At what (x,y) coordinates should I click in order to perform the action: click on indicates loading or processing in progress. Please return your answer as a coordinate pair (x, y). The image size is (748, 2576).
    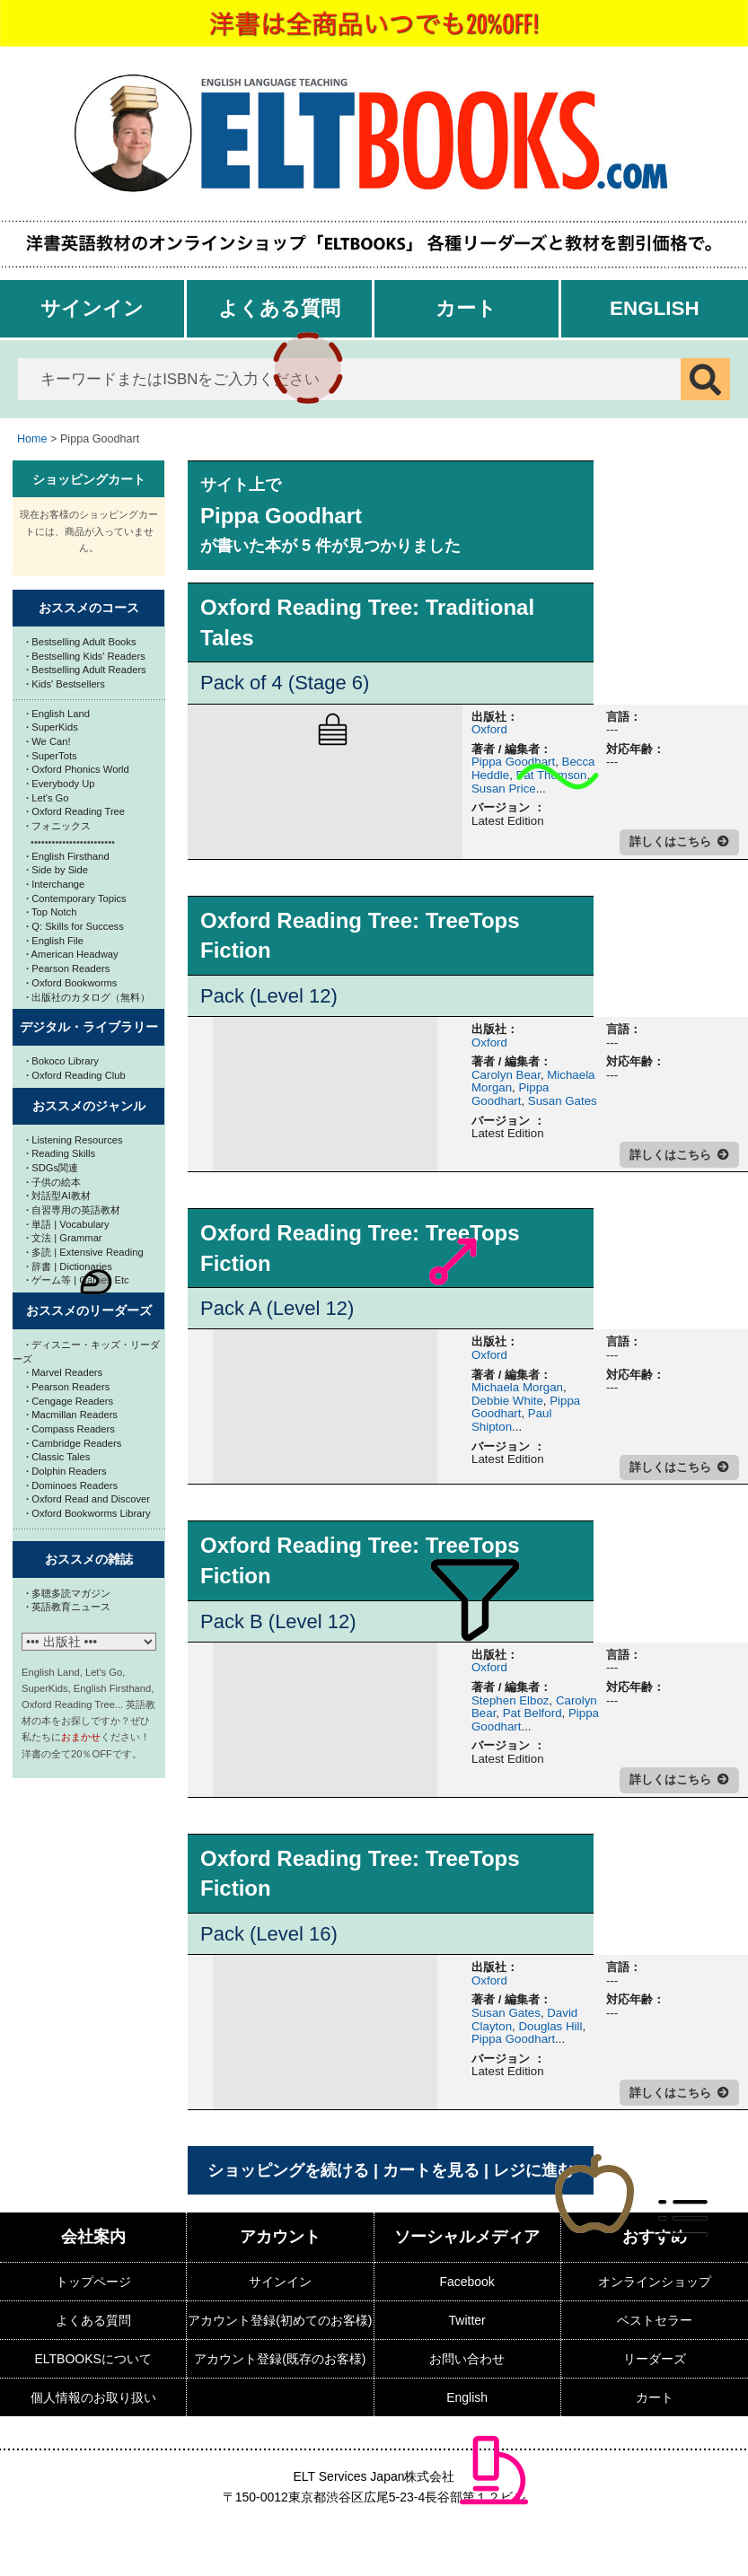
    Looking at the image, I should click on (308, 368).